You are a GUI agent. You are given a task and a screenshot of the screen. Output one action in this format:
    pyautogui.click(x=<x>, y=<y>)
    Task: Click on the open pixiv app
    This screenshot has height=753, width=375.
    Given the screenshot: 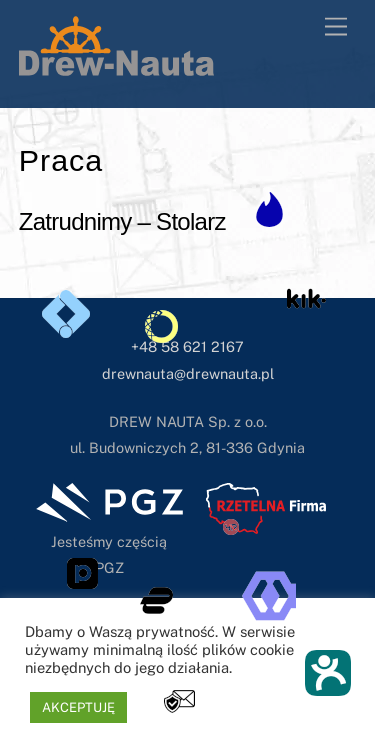 What is the action you would take?
    pyautogui.click(x=82, y=573)
    